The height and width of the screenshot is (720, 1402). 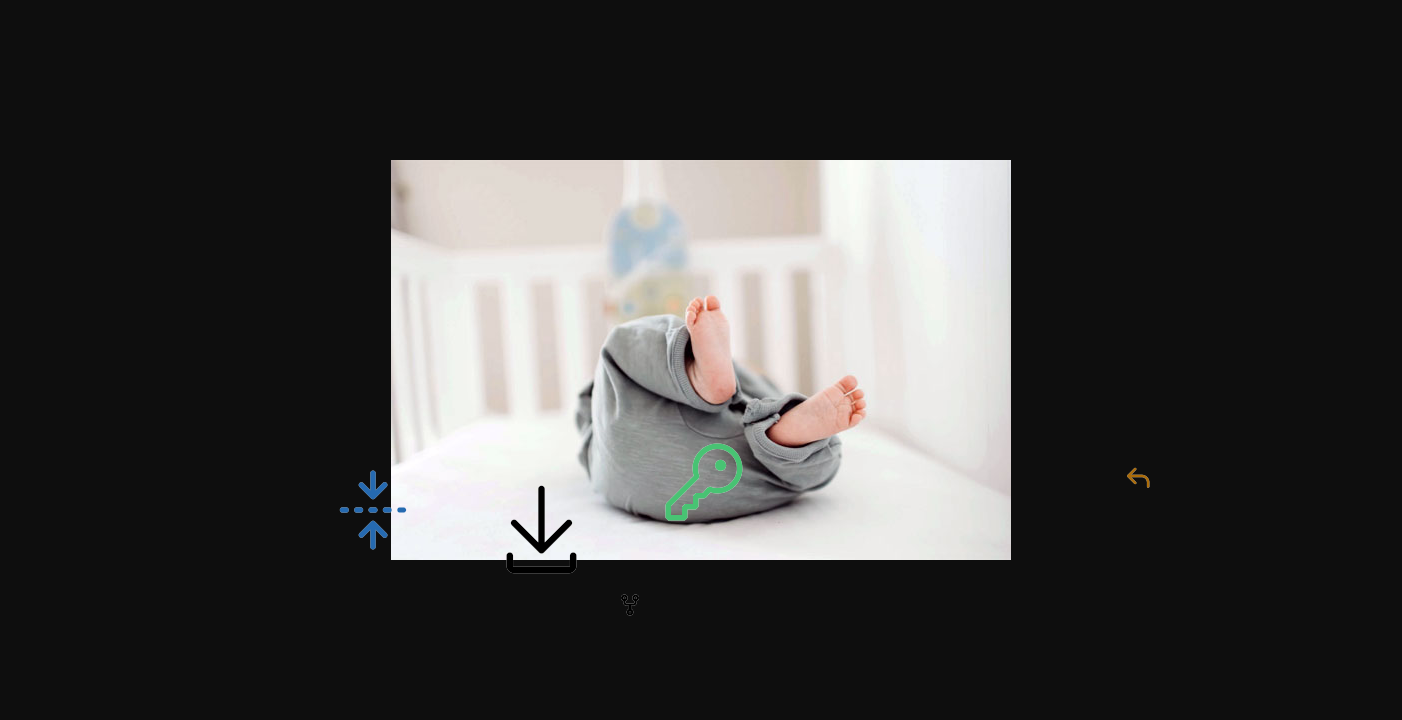 I want to click on reply to a message or comment, so click(x=1138, y=478).